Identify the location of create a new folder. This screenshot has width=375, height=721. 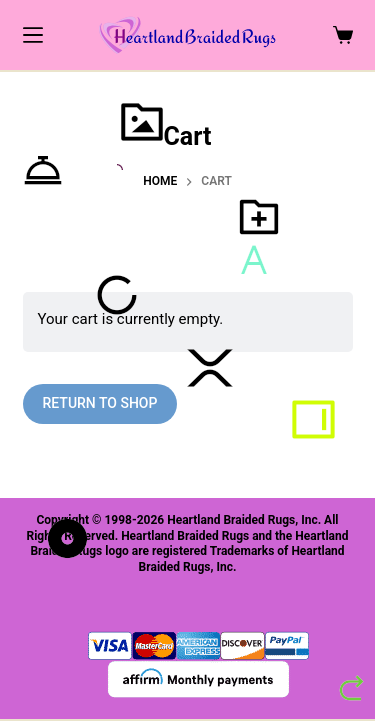
(259, 217).